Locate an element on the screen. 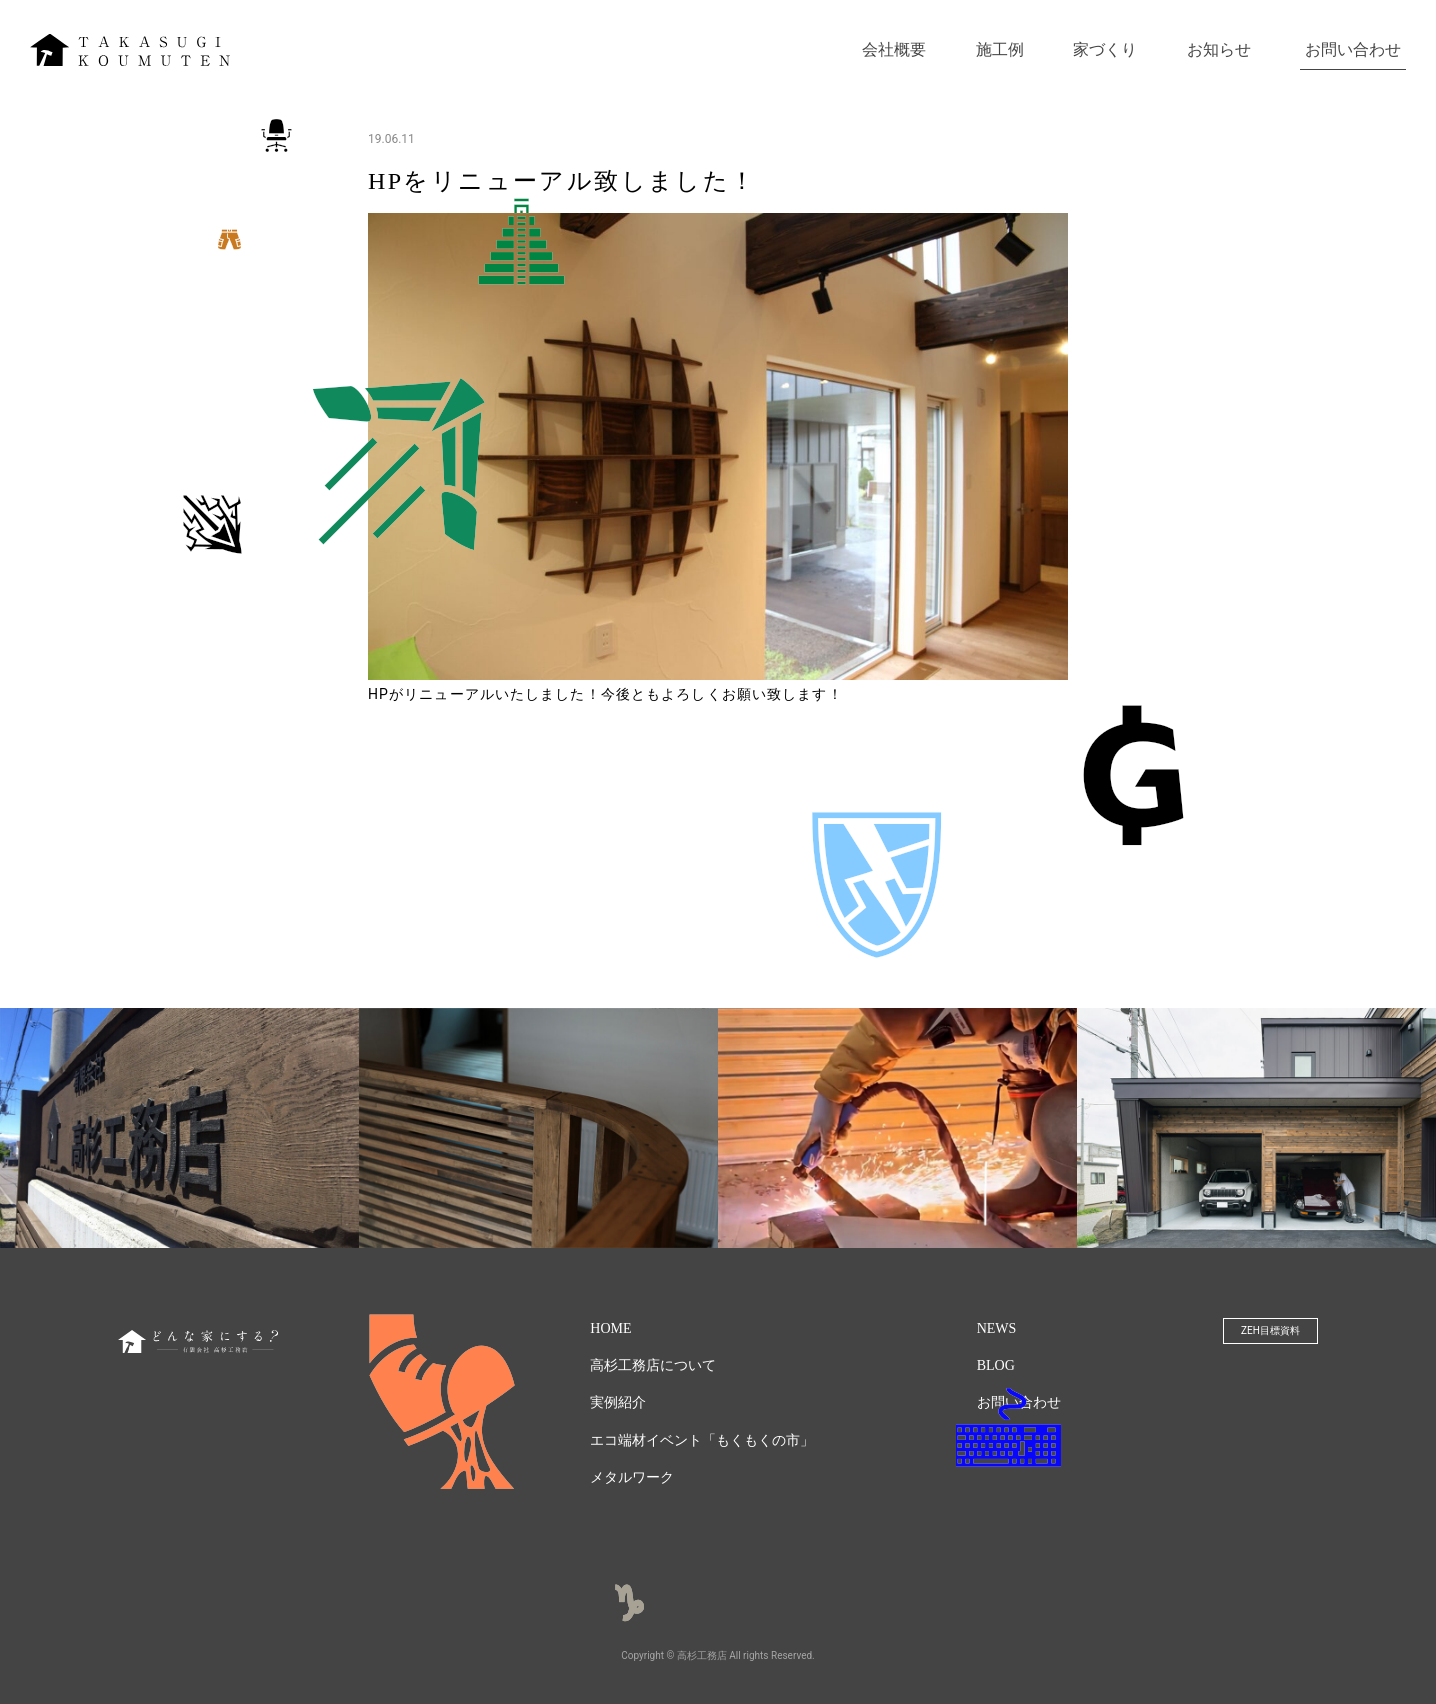  indicates broken or compromised security status is located at coordinates (877, 884).